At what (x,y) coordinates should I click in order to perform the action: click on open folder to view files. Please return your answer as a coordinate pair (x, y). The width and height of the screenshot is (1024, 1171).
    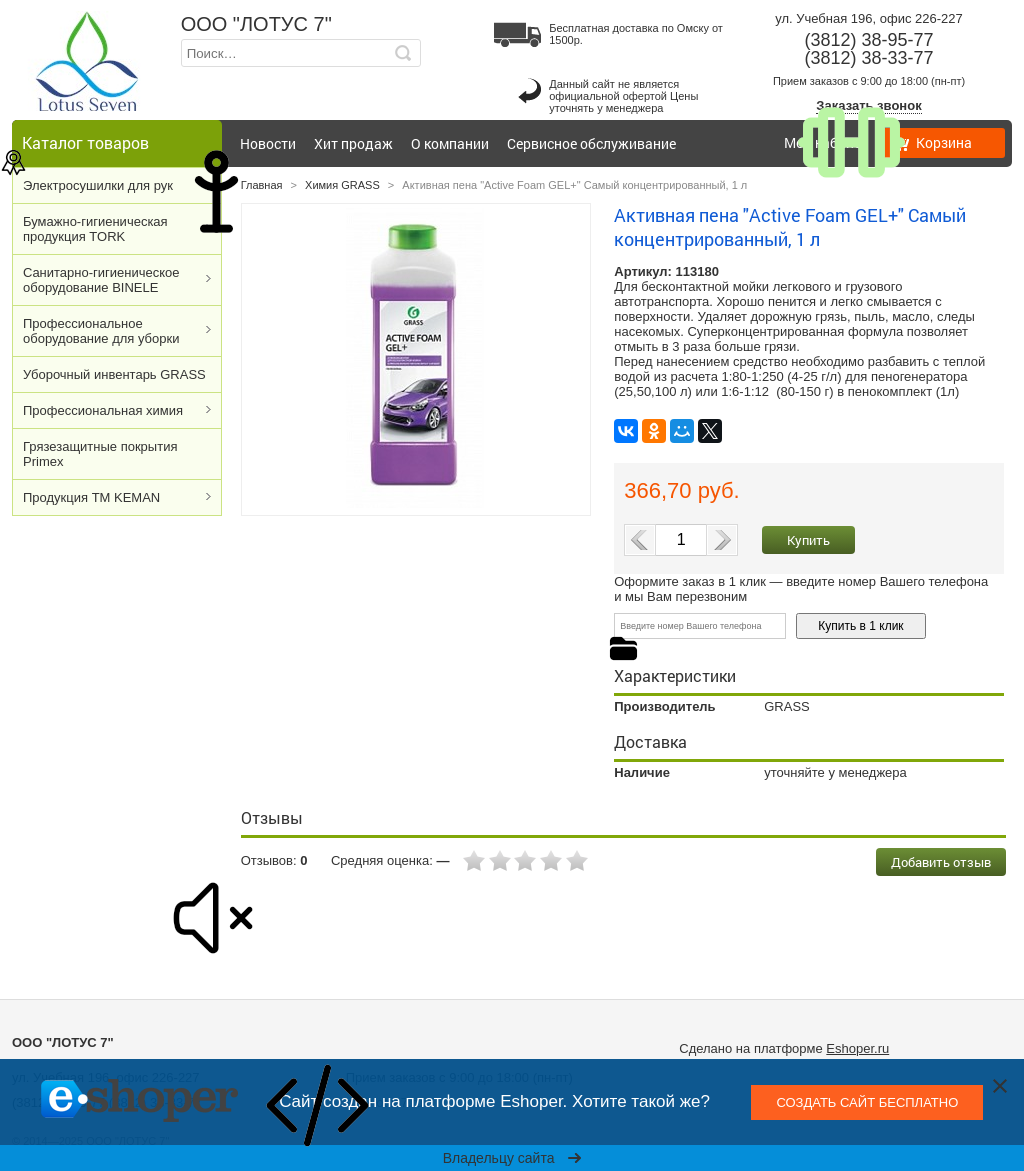
    Looking at the image, I should click on (623, 648).